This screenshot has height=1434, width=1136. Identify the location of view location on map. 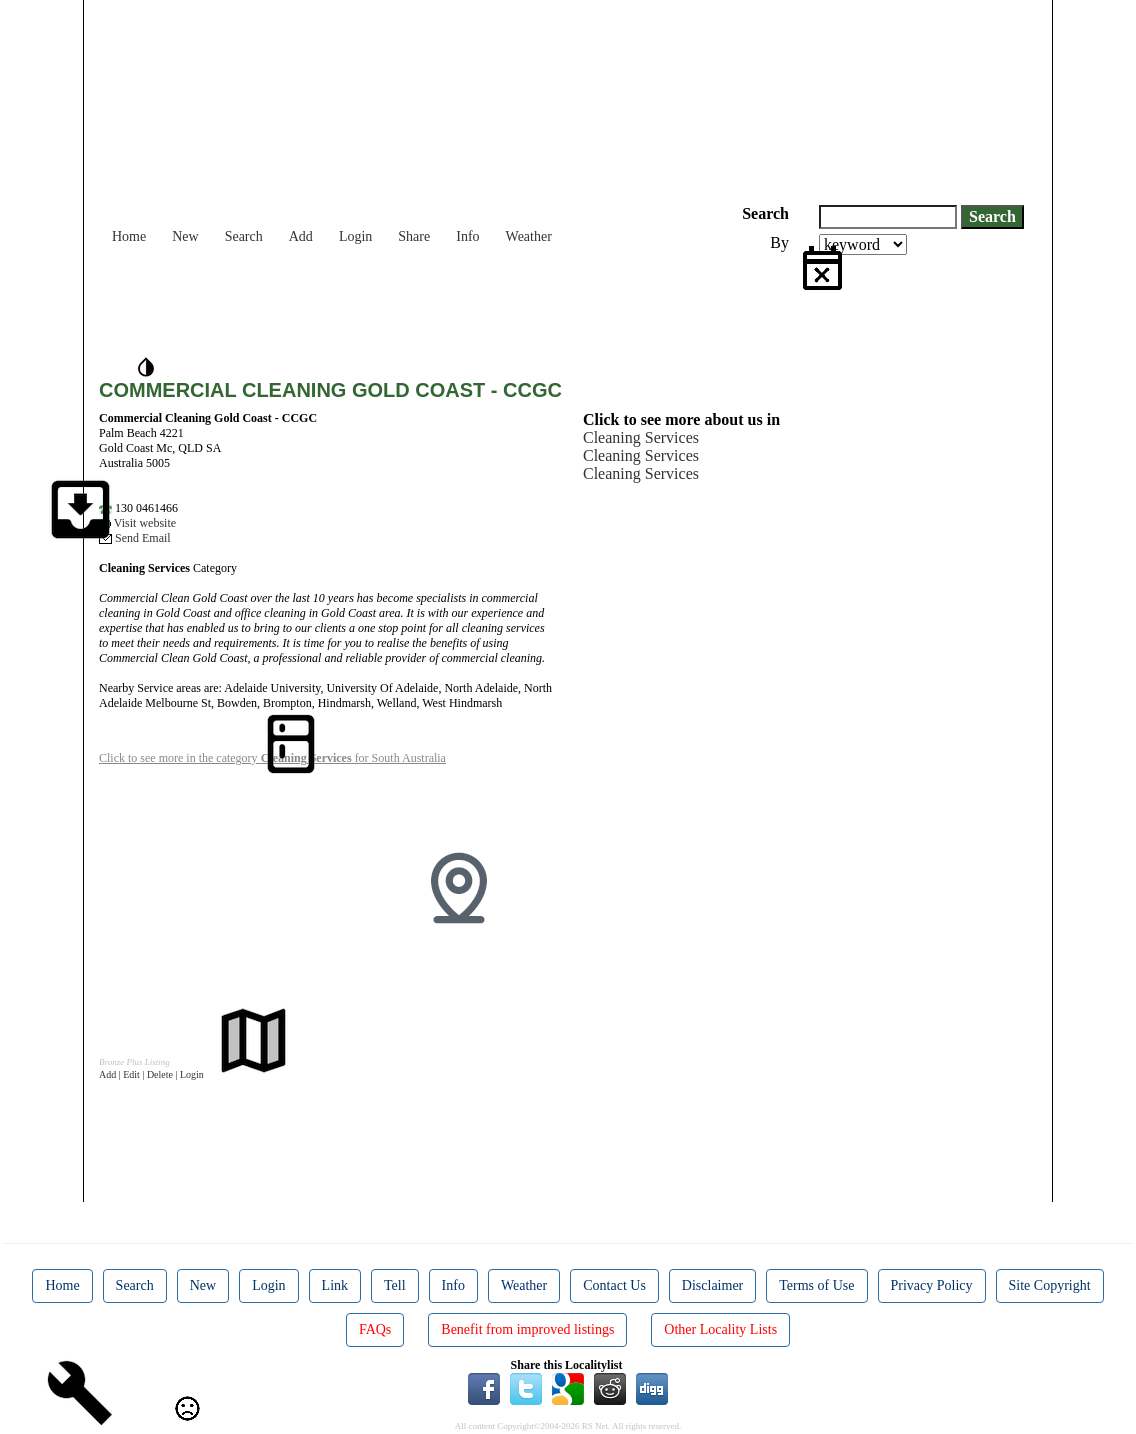
(459, 888).